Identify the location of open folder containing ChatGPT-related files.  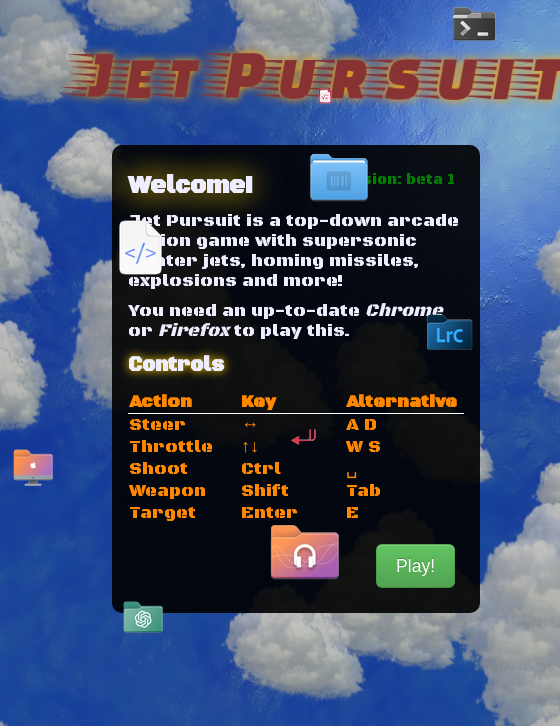
(143, 618).